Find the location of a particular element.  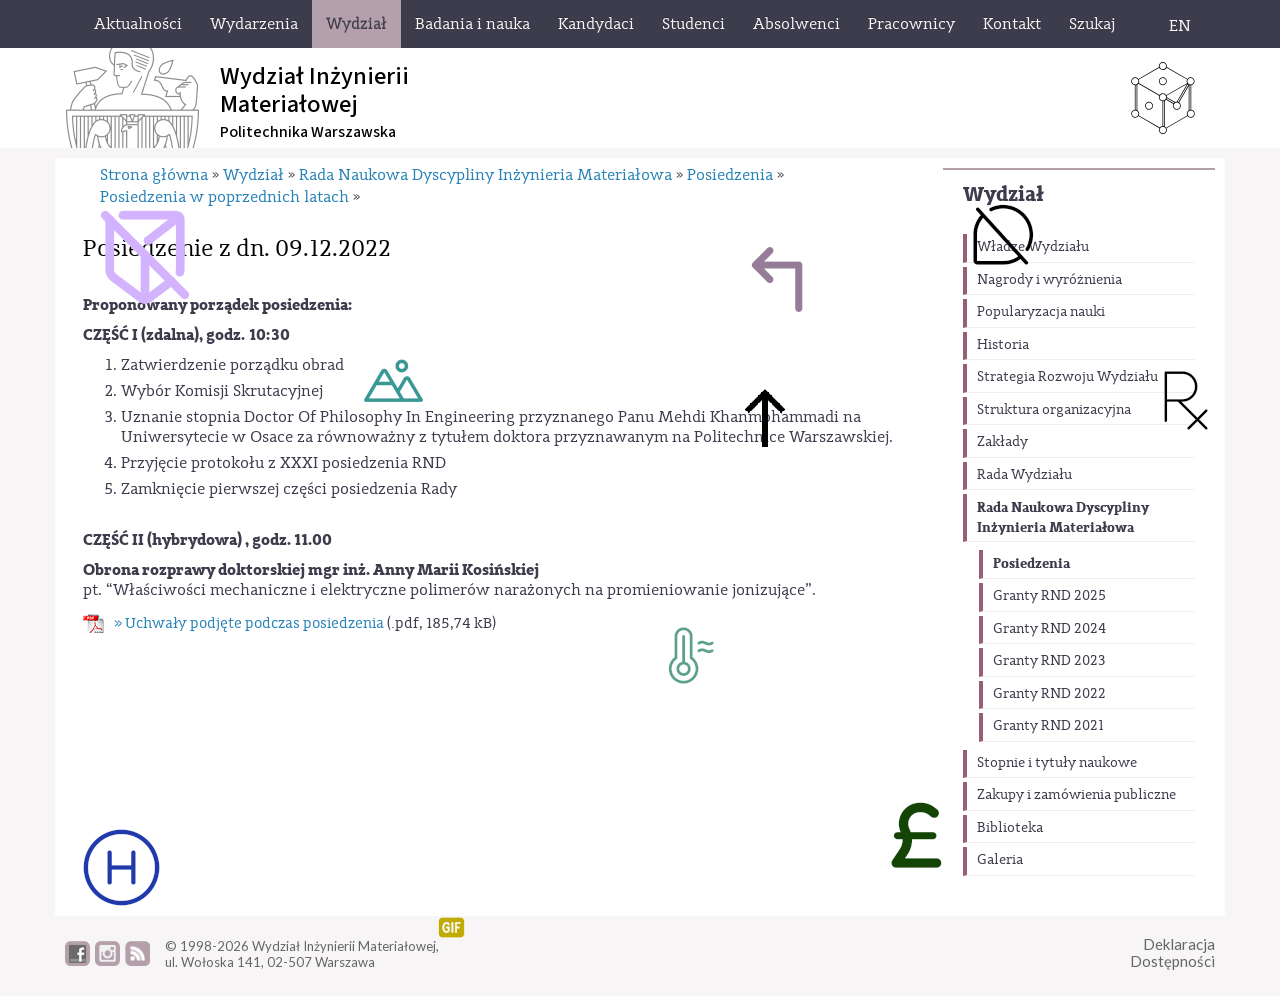

mute or disable chat notifications is located at coordinates (1002, 236).